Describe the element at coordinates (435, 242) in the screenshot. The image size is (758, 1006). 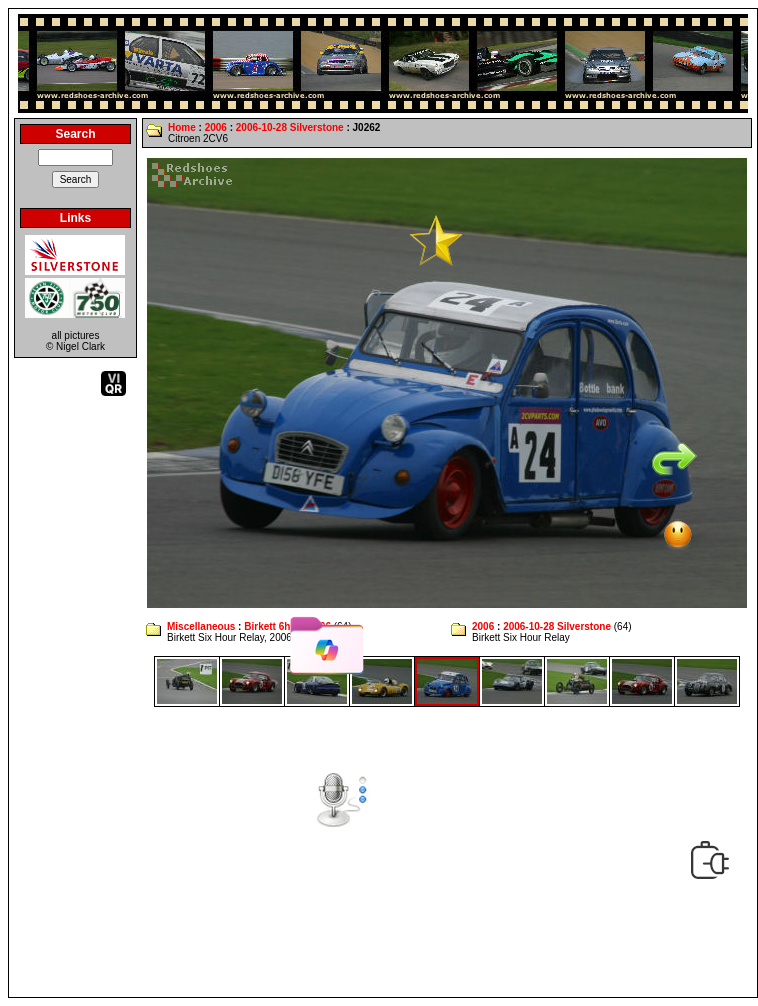
I see `indicates a partial or half rating` at that location.